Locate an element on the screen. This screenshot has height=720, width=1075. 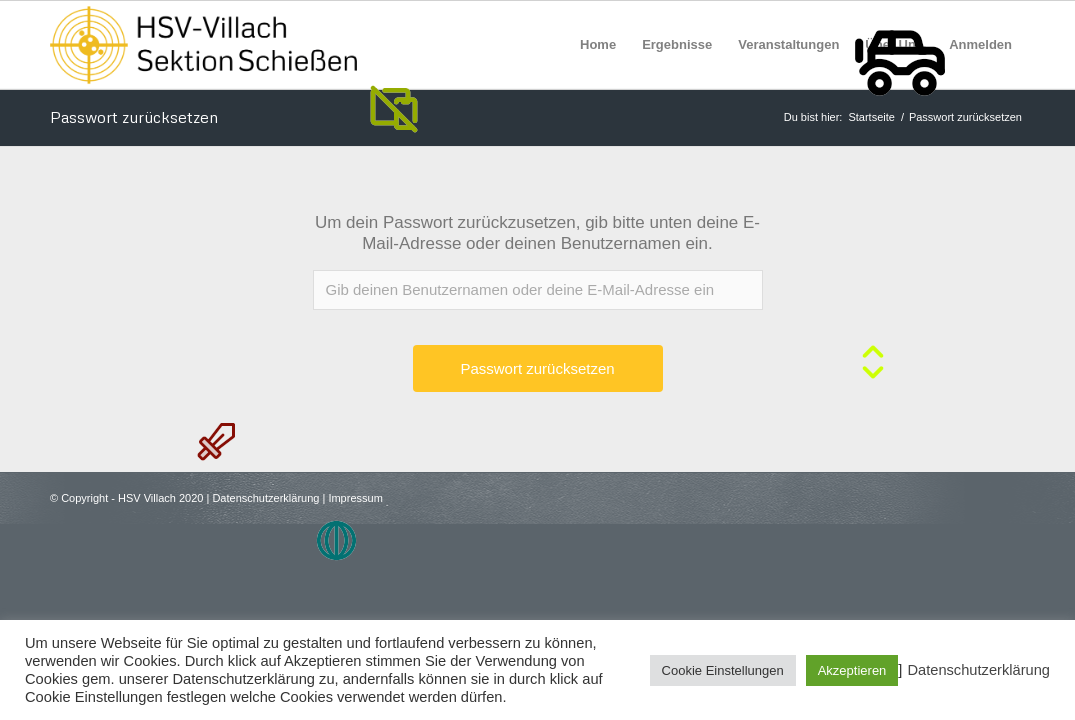
devices are disconnected or unavailable is located at coordinates (394, 109).